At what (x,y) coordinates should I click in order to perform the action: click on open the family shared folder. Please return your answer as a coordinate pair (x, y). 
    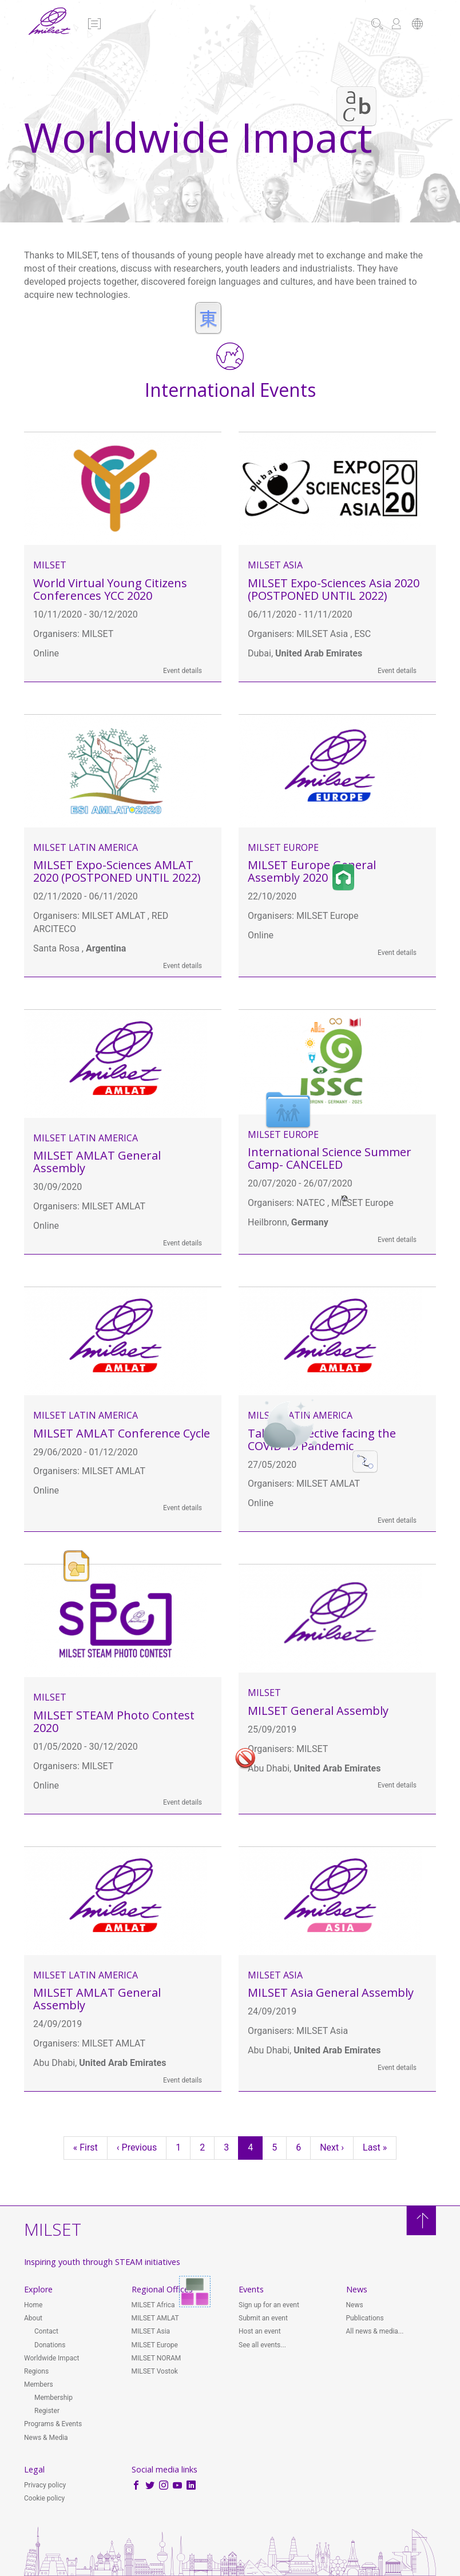
    Looking at the image, I should click on (288, 1109).